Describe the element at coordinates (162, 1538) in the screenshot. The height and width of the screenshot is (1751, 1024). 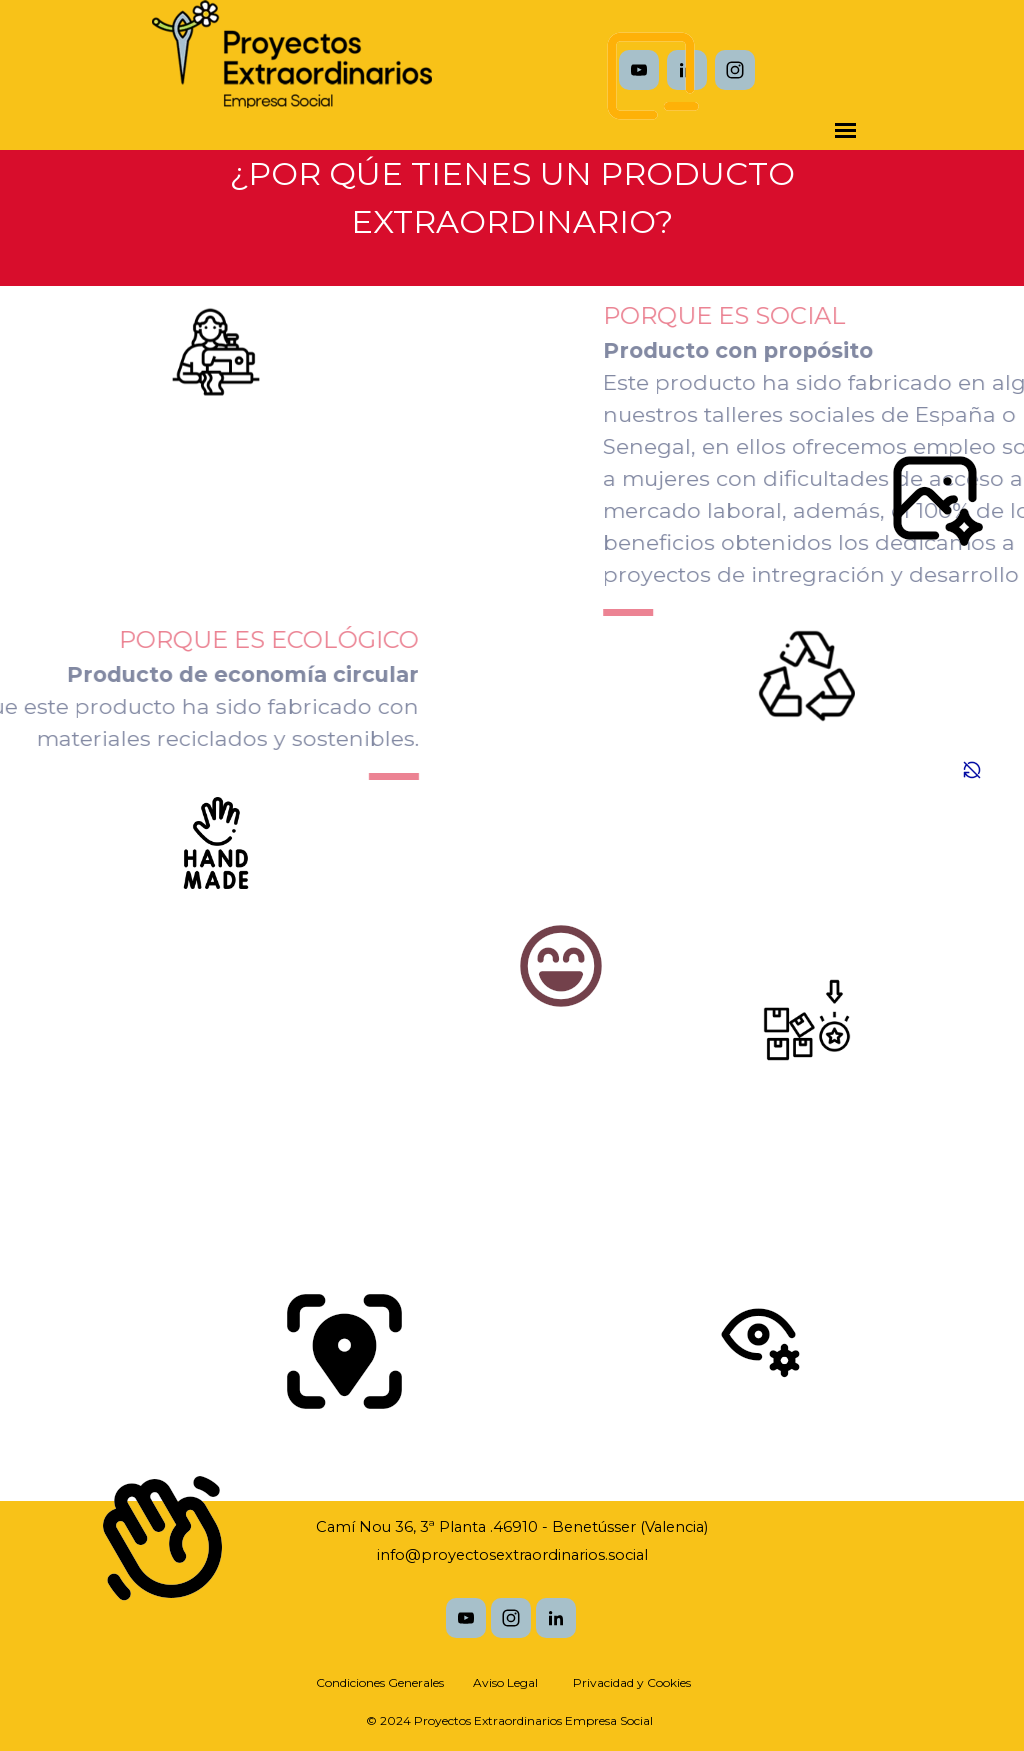
I see `send a greeting or wave to someone` at that location.